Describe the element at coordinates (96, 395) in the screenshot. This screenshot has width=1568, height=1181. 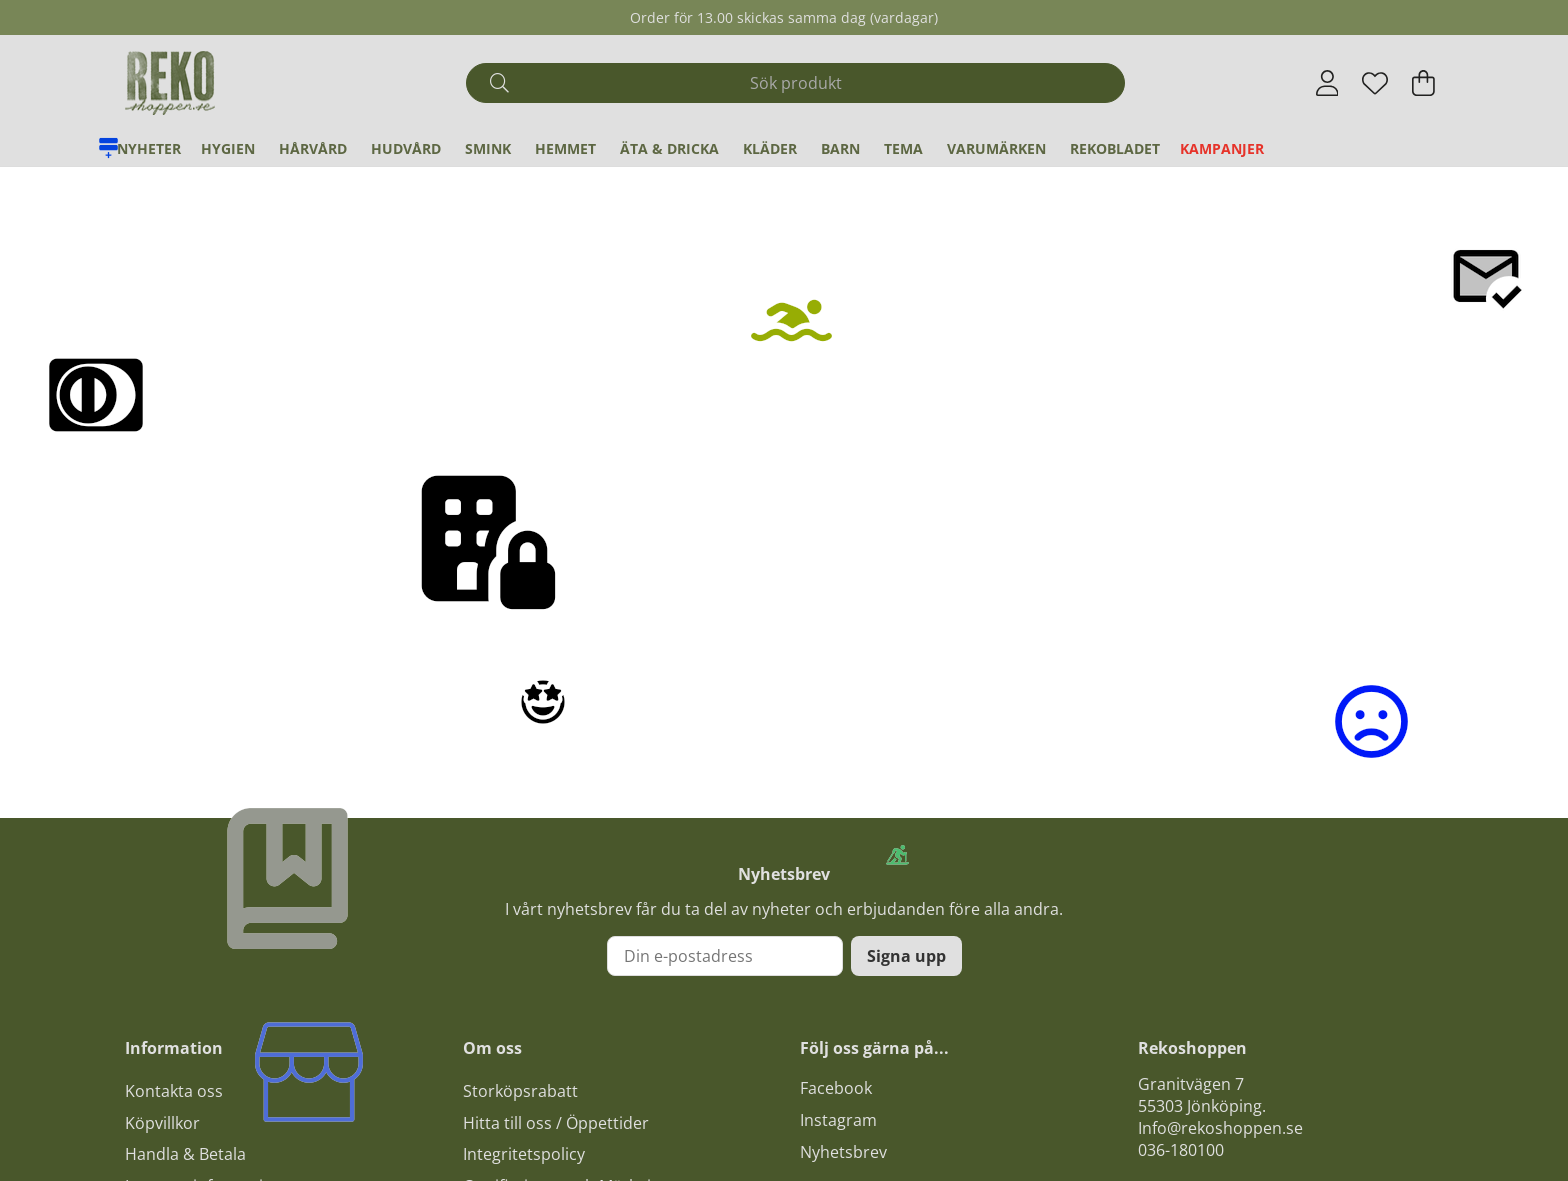
I see `pay with Diners Club credit card` at that location.